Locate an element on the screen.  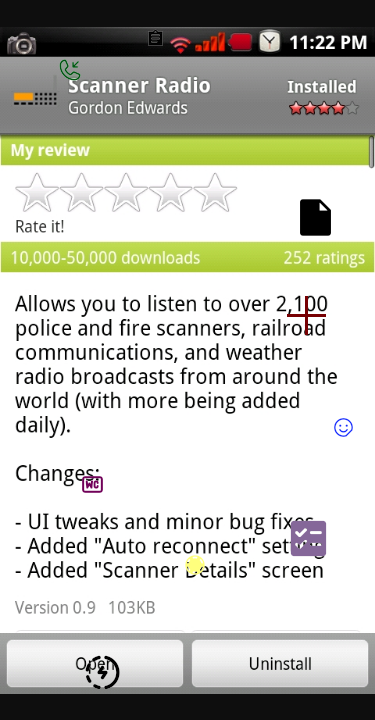
add a new item is located at coordinates (308, 317).